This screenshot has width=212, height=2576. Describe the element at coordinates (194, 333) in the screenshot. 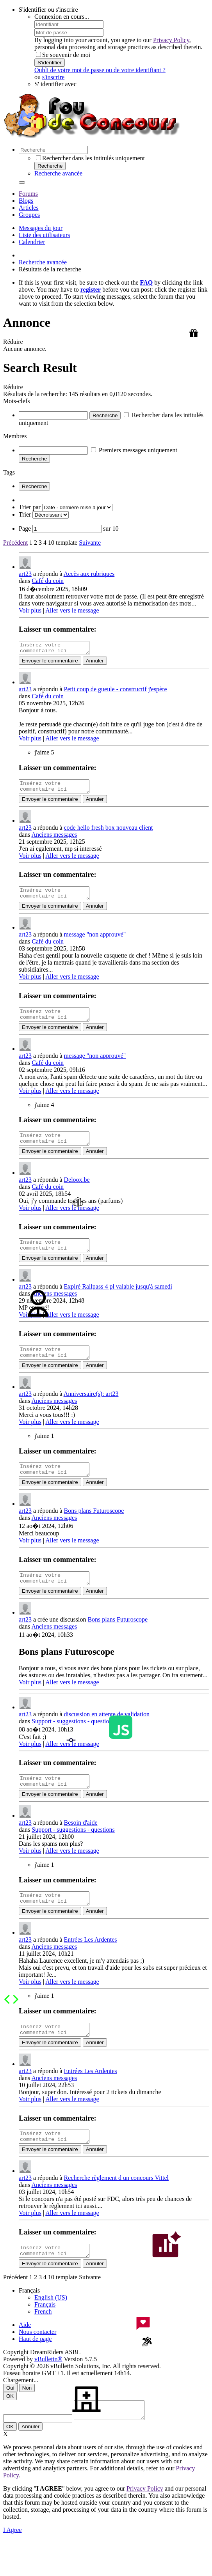

I see `view or redeem a gift` at that location.